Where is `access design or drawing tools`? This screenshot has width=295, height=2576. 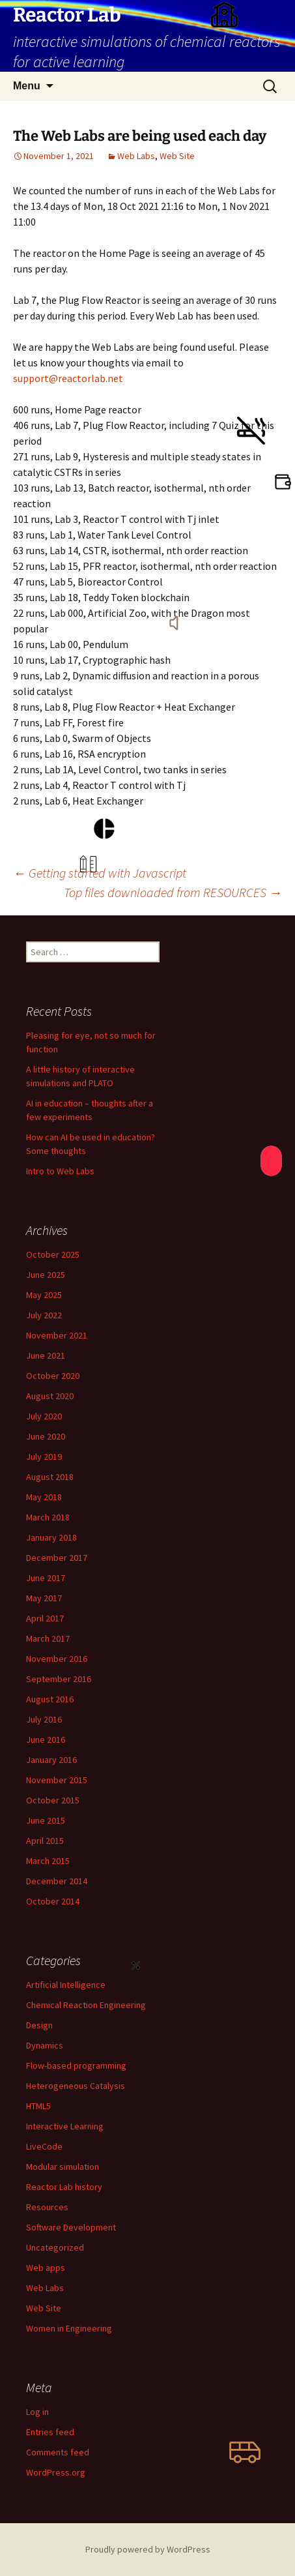 access design or drawing tools is located at coordinates (88, 864).